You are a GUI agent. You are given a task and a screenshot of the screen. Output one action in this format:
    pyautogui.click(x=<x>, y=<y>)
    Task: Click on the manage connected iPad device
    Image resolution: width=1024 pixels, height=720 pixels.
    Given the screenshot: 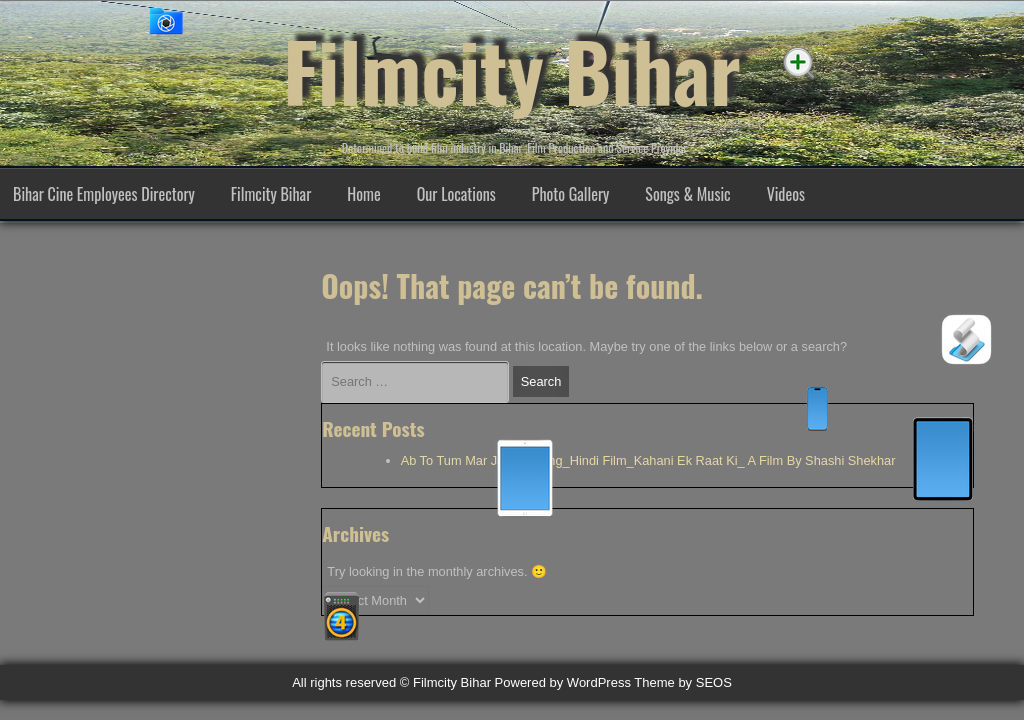 What is the action you would take?
    pyautogui.click(x=525, y=478)
    